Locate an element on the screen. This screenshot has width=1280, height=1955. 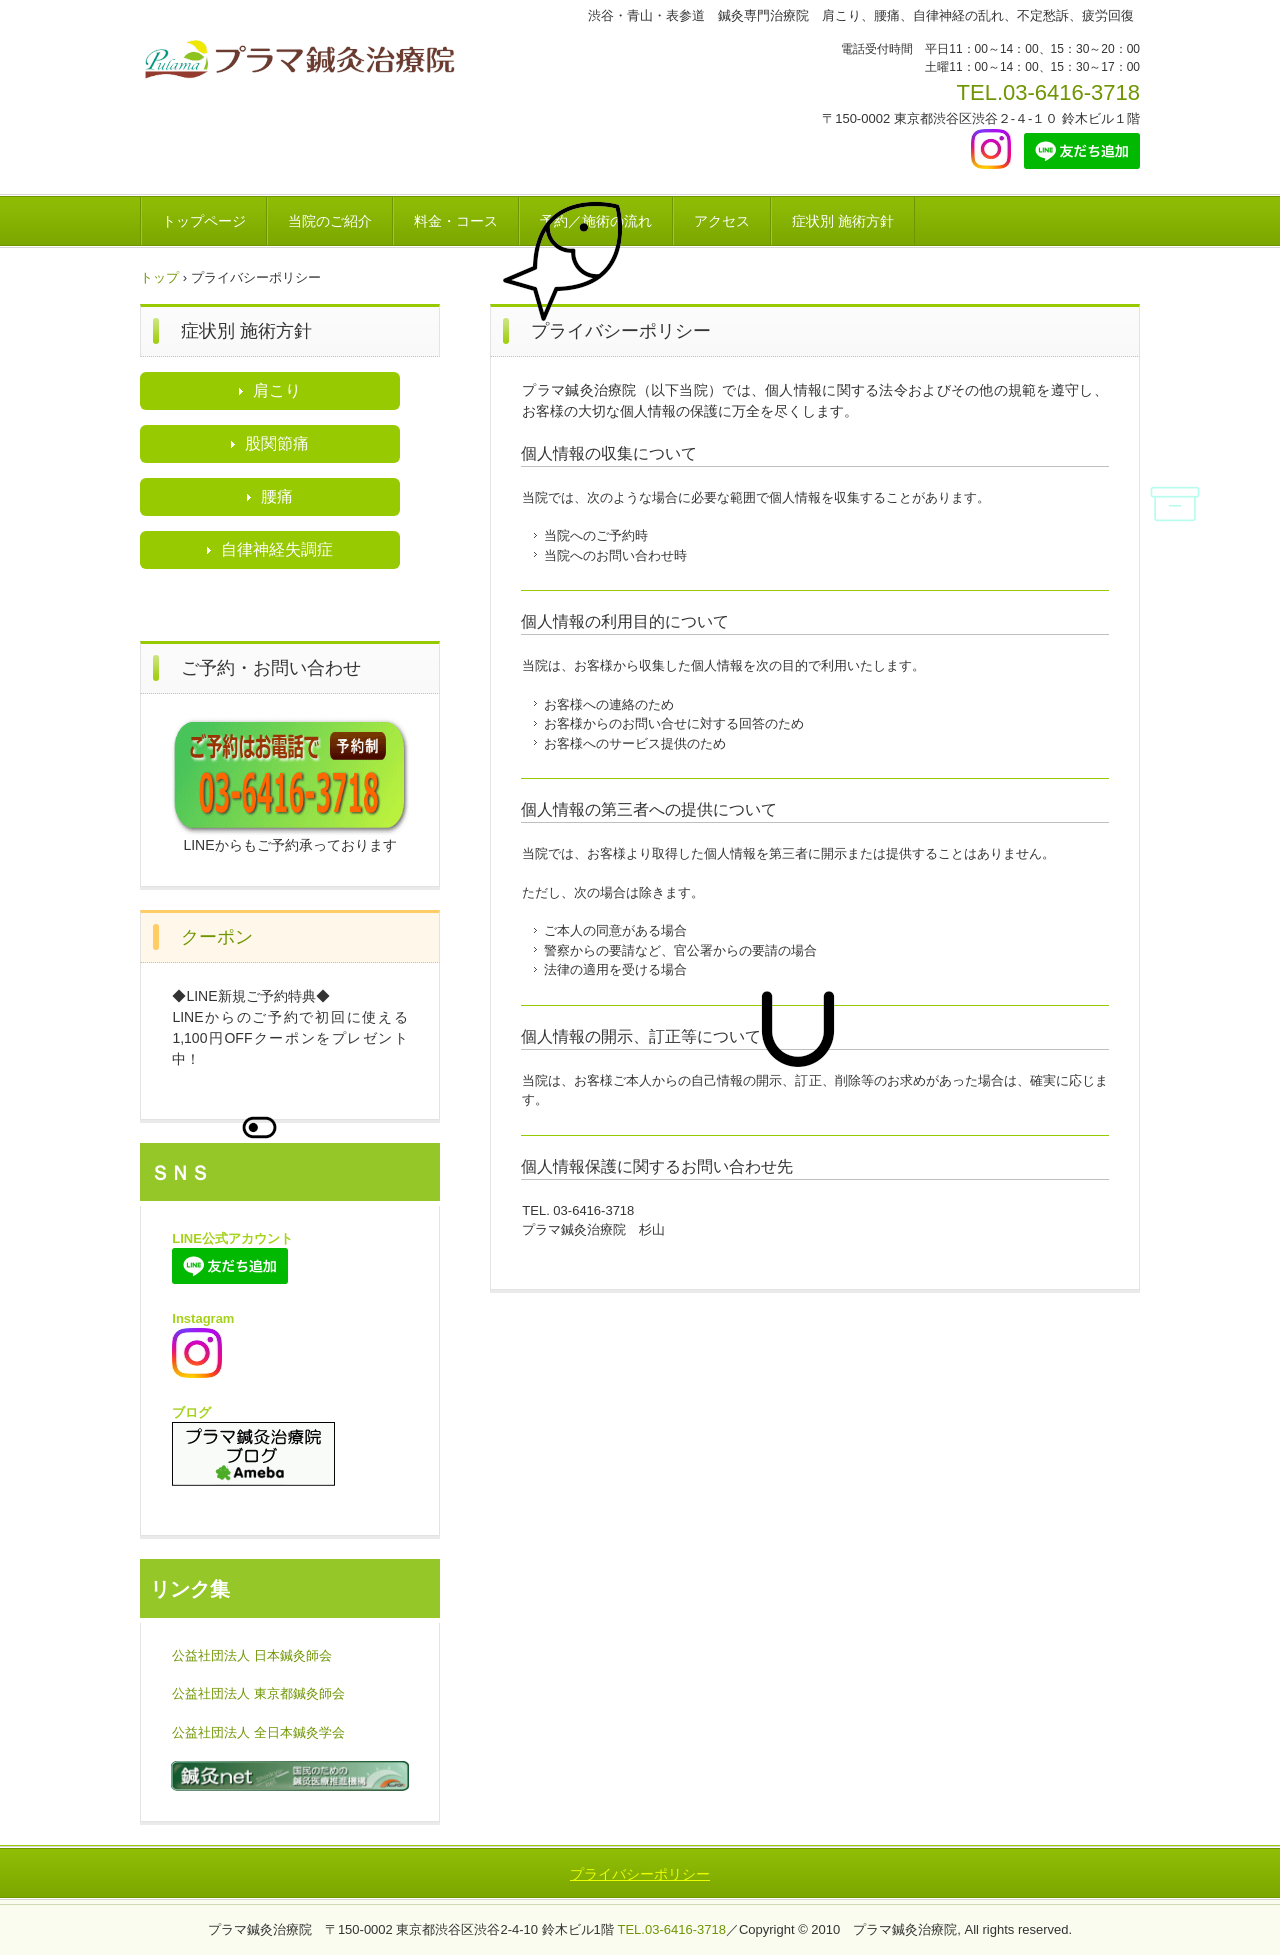
browse seafood or fish-related content is located at coordinates (569, 255).